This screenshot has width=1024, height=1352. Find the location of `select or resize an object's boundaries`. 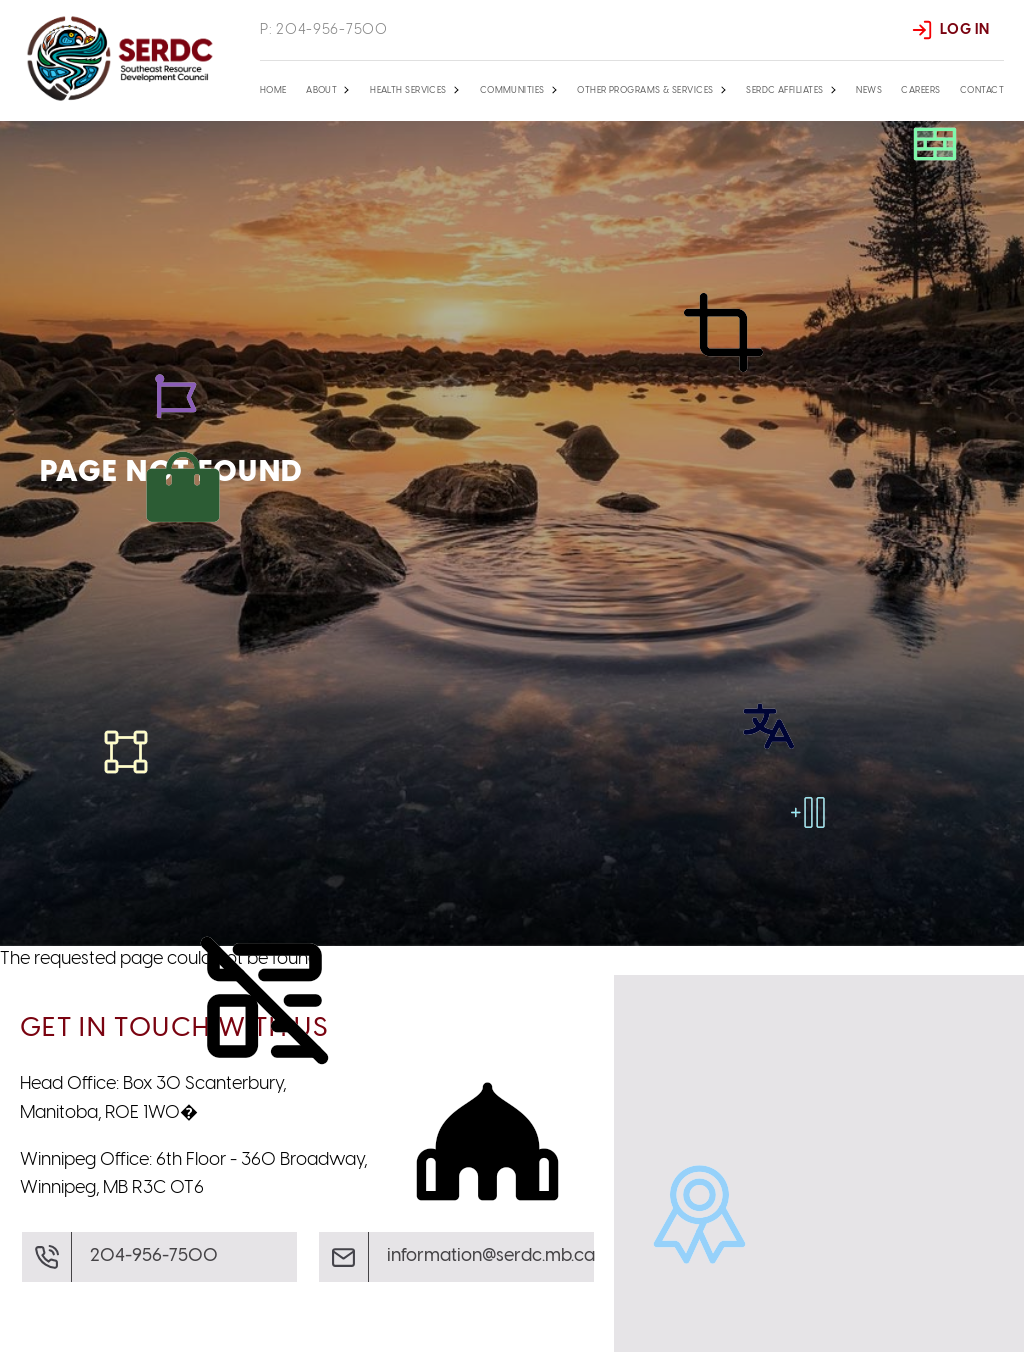

select or resize an object's boundaries is located at coordinates (126, 752).